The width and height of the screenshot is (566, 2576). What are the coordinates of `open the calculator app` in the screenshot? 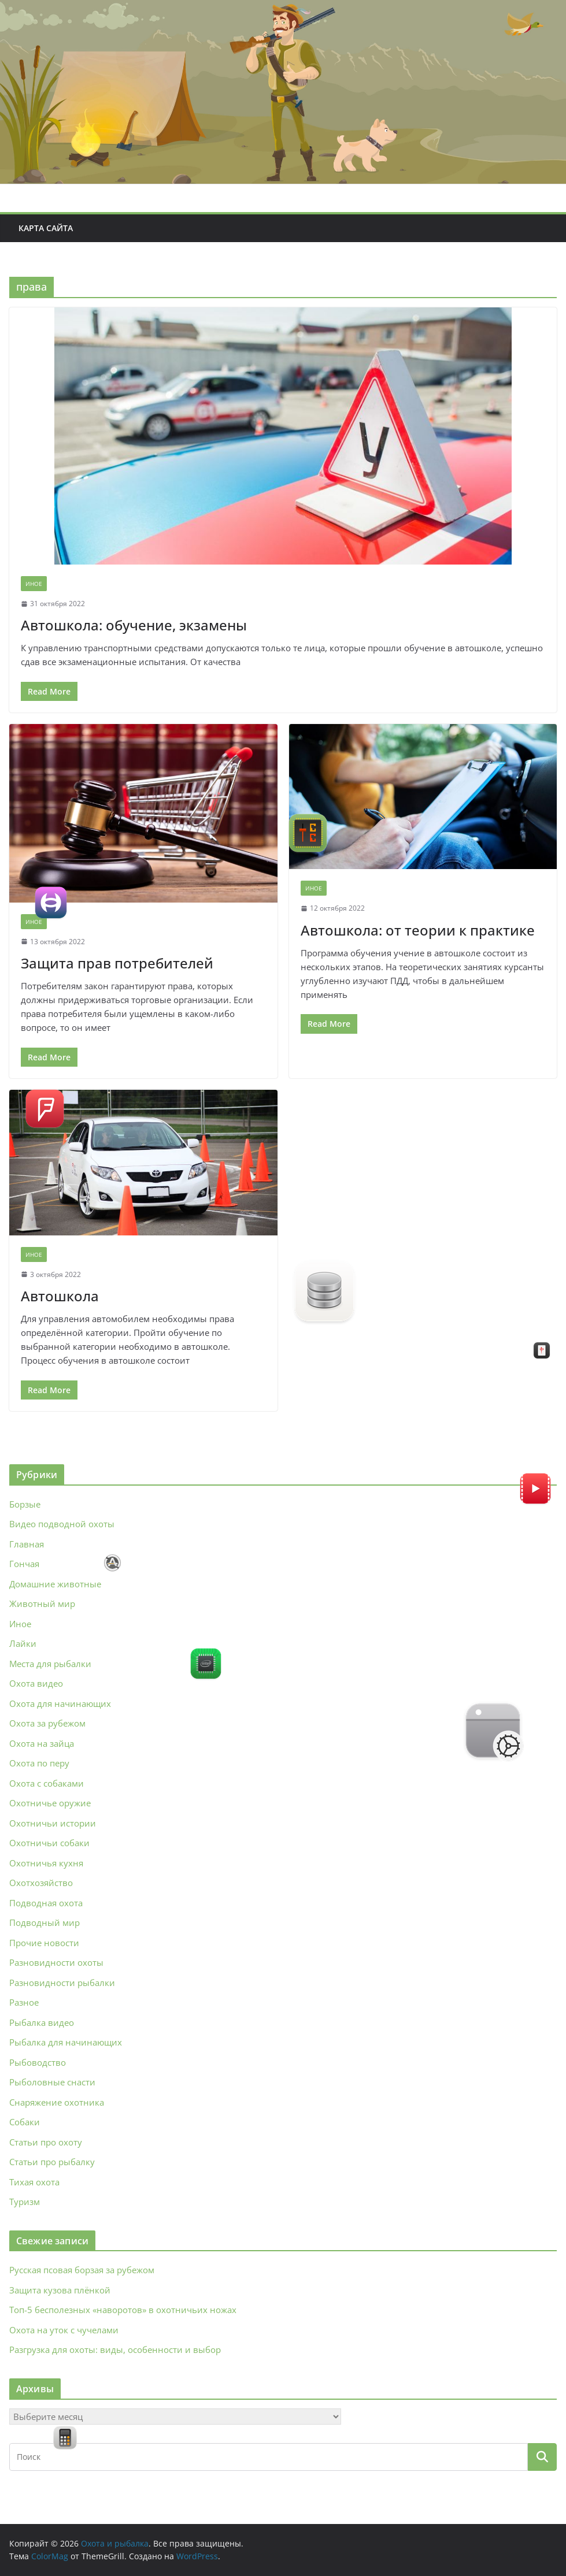 It's located at (65, 2437).